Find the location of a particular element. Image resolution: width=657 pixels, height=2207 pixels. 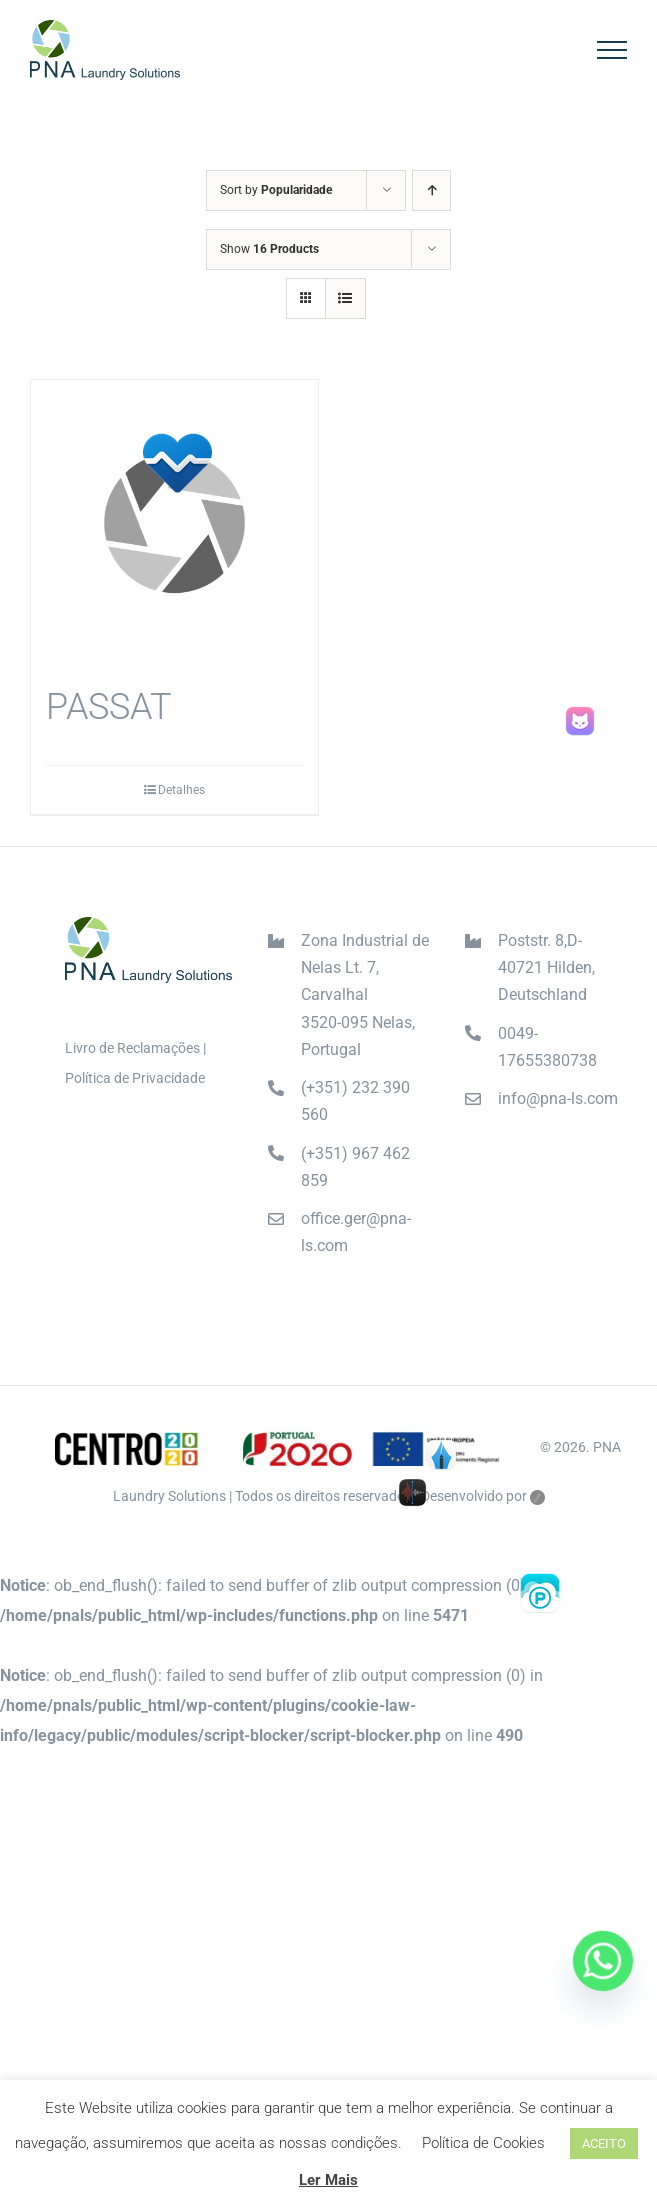

open scrivano writing app is located at coordinates (441, 1454).